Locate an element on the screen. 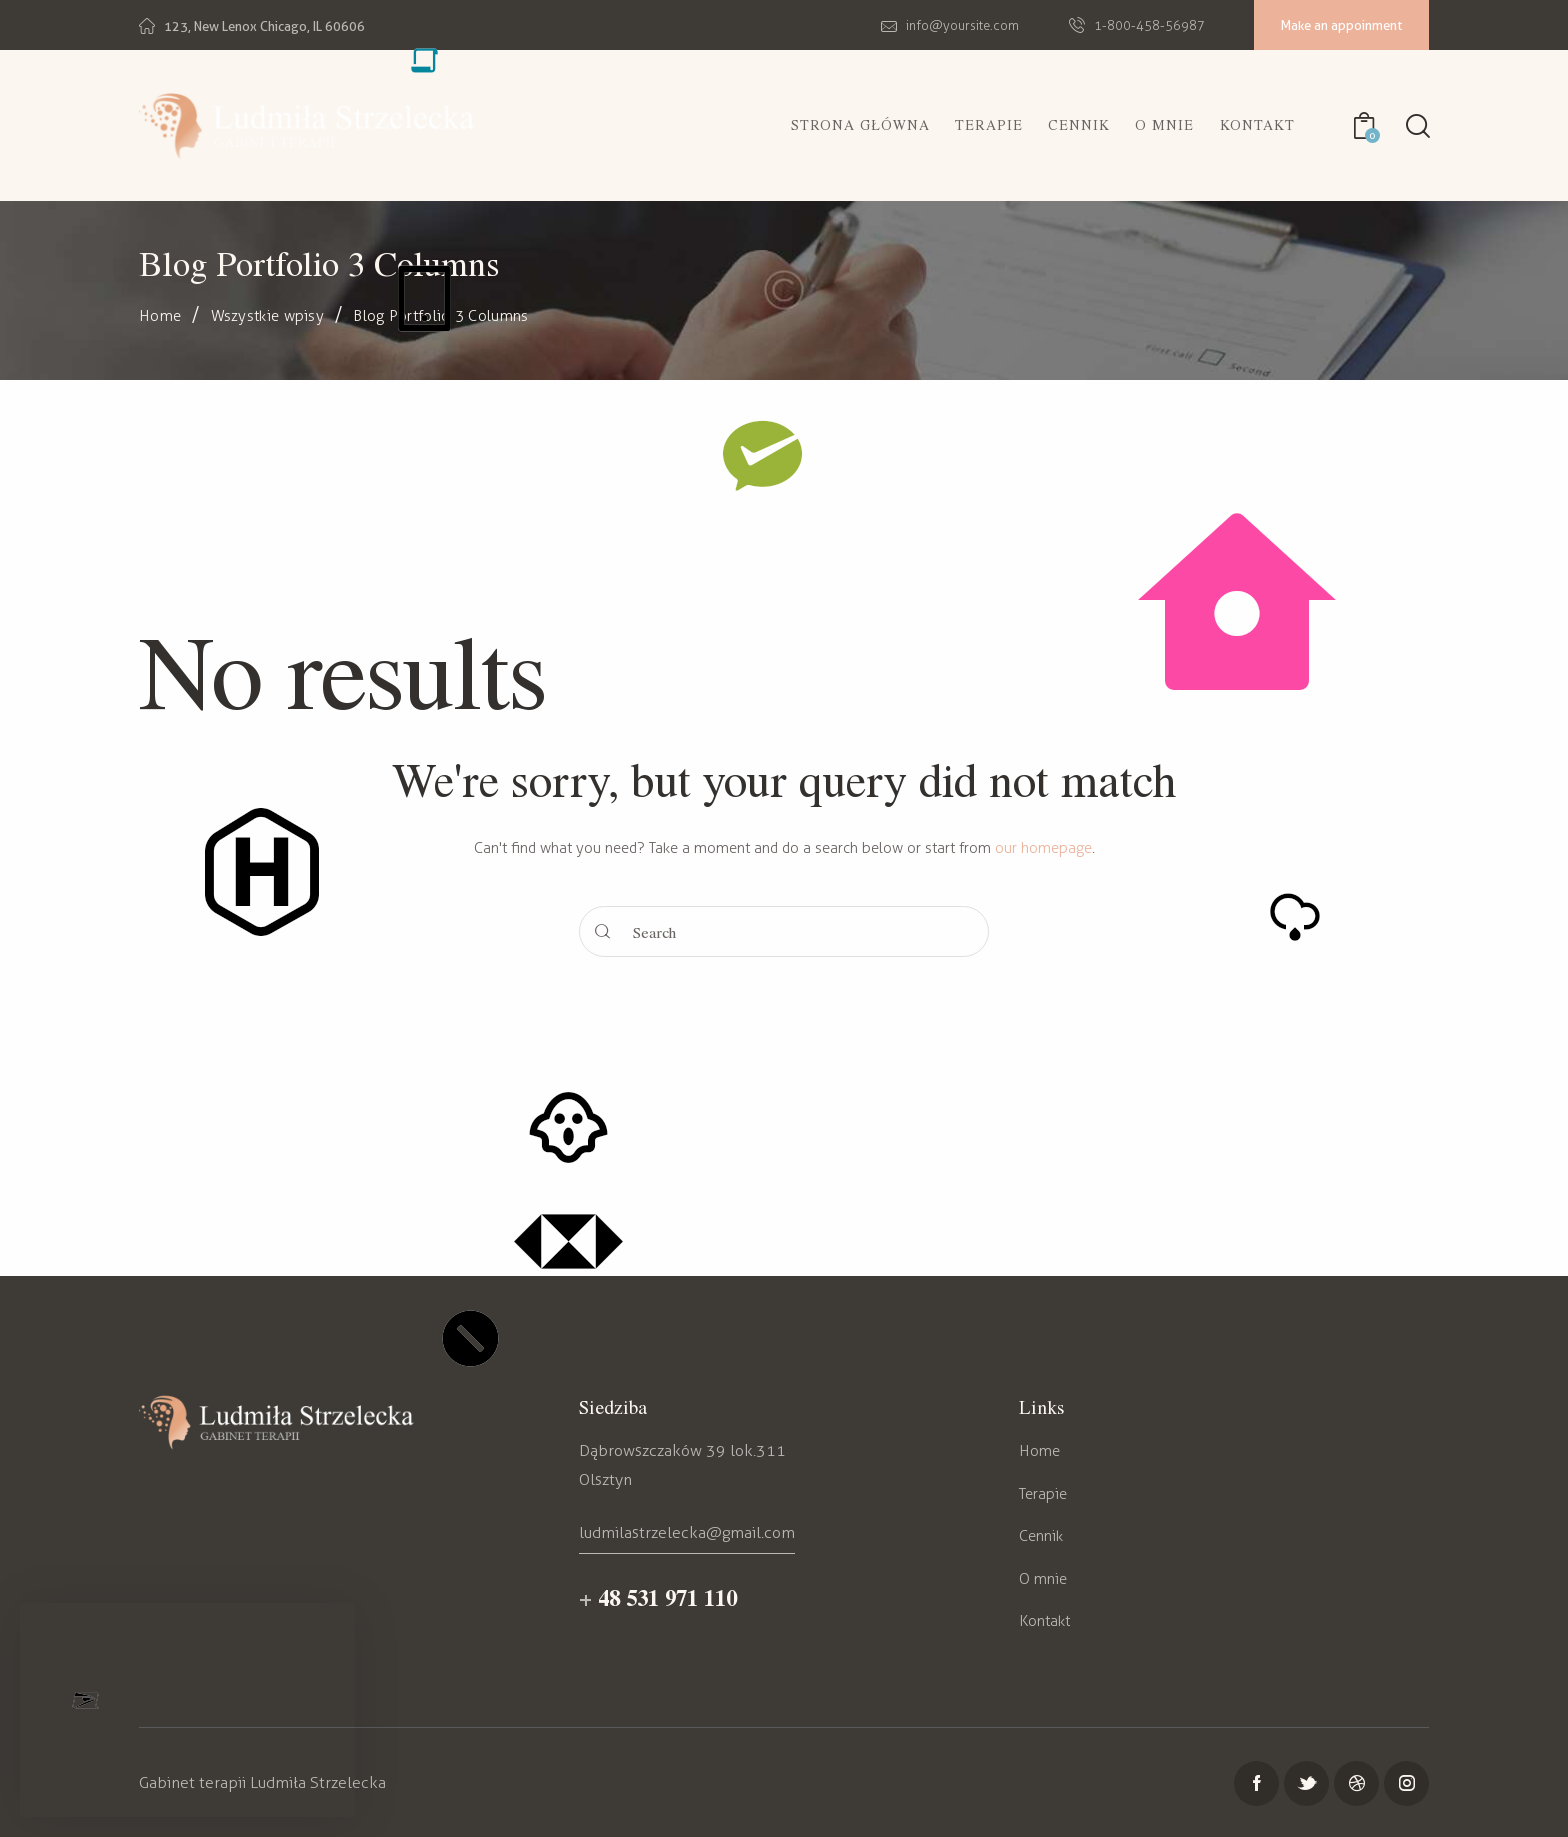 The height and width of the screenshot is (1837, 1568). open HSBC banking app is located at coordinates (568, 1241).